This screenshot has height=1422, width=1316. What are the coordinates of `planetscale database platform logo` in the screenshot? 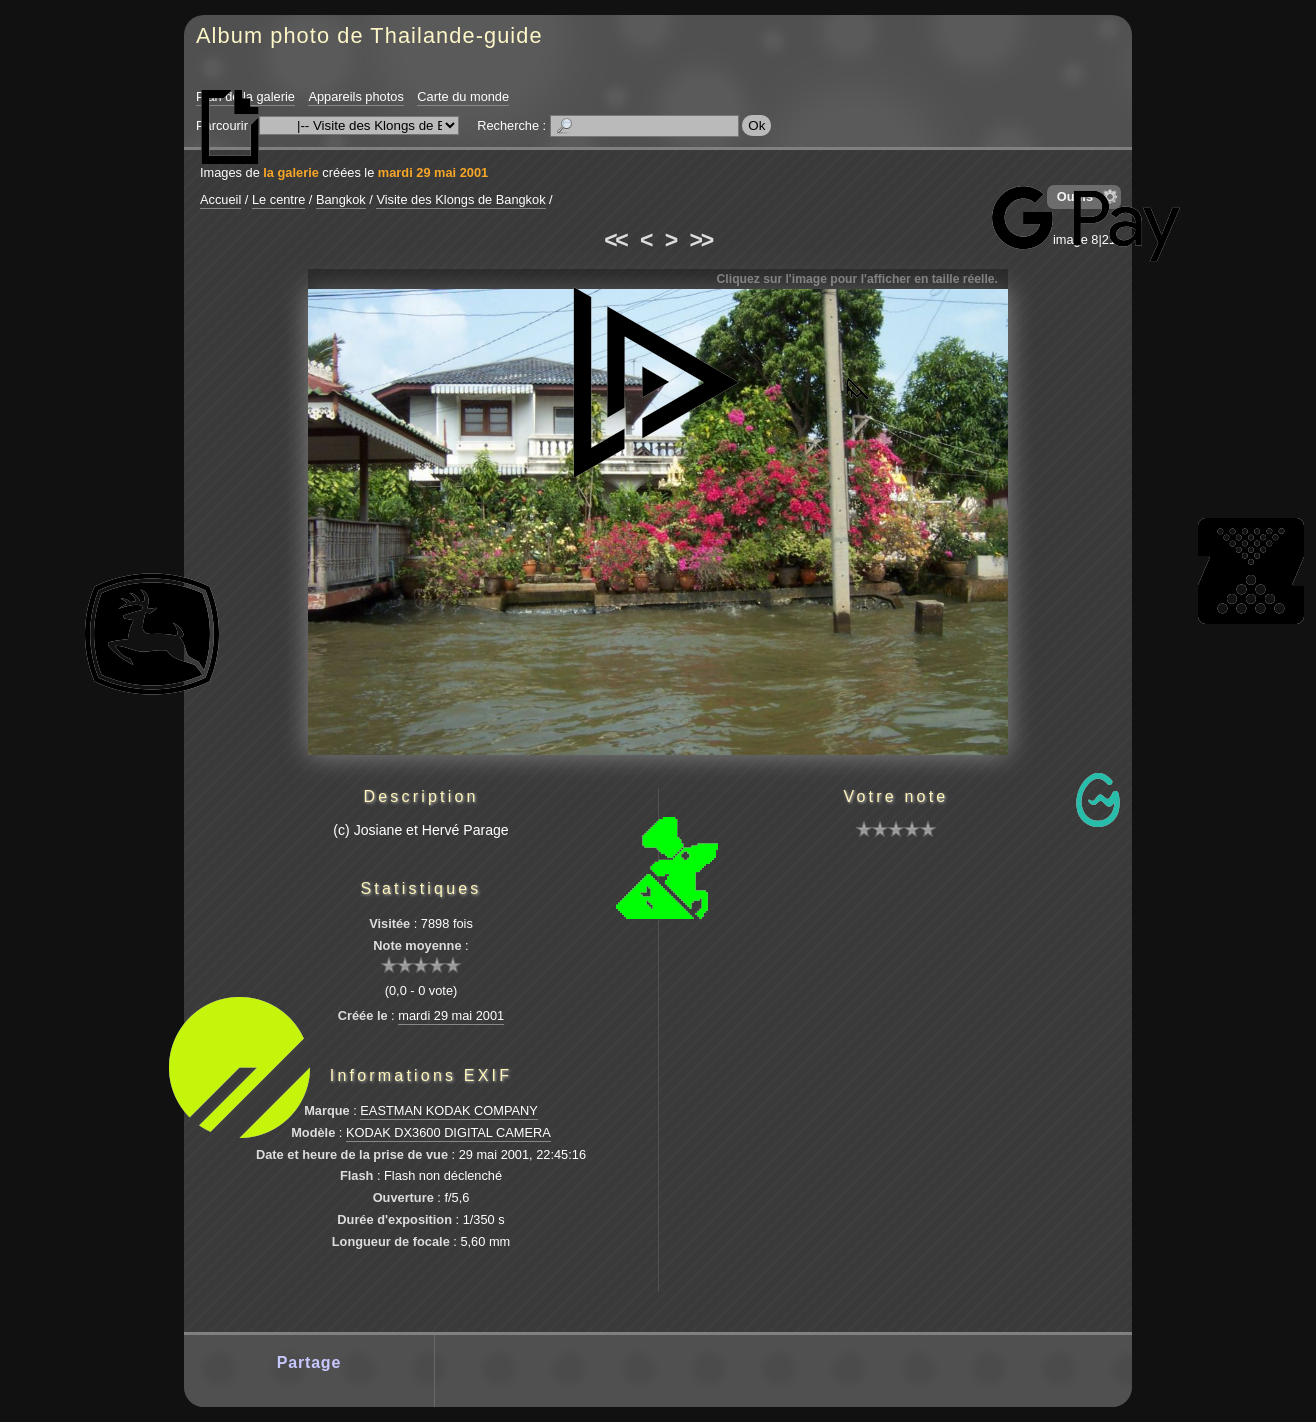 It's located at (239, 1067).